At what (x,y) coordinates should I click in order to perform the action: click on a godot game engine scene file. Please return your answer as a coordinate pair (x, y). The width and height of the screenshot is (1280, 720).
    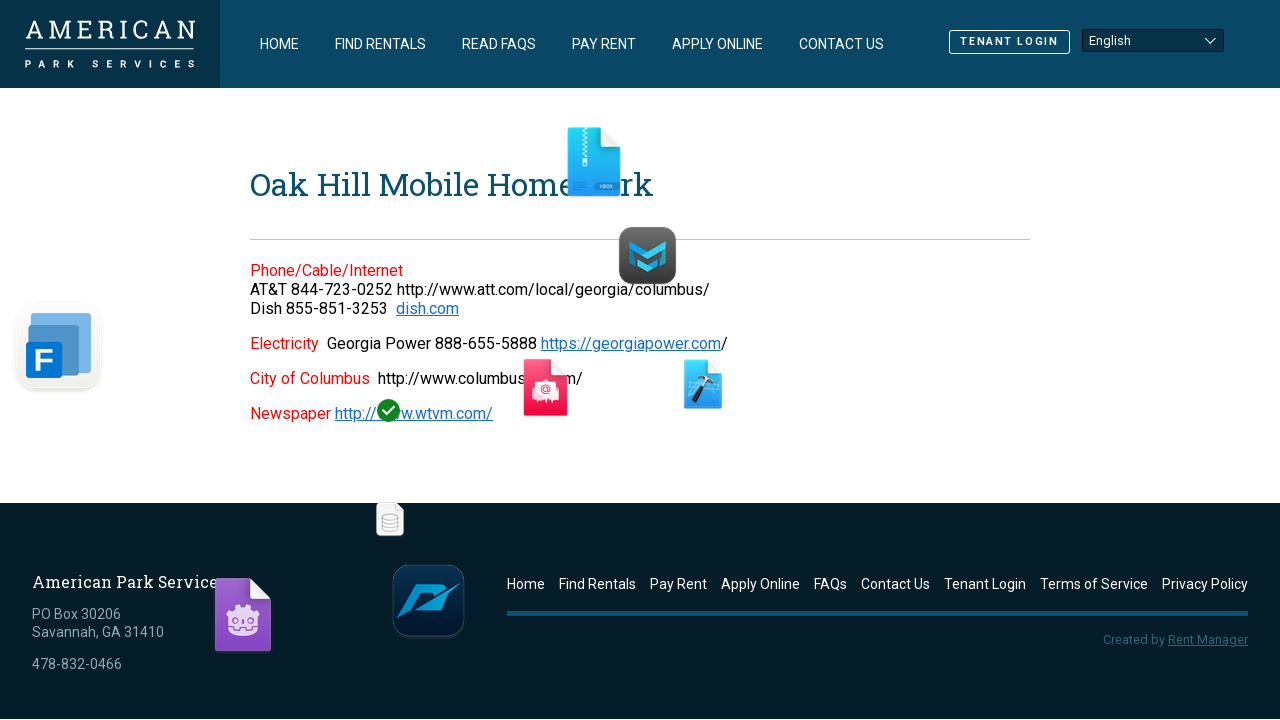
    Looking at the image, I should click on (243, 616).